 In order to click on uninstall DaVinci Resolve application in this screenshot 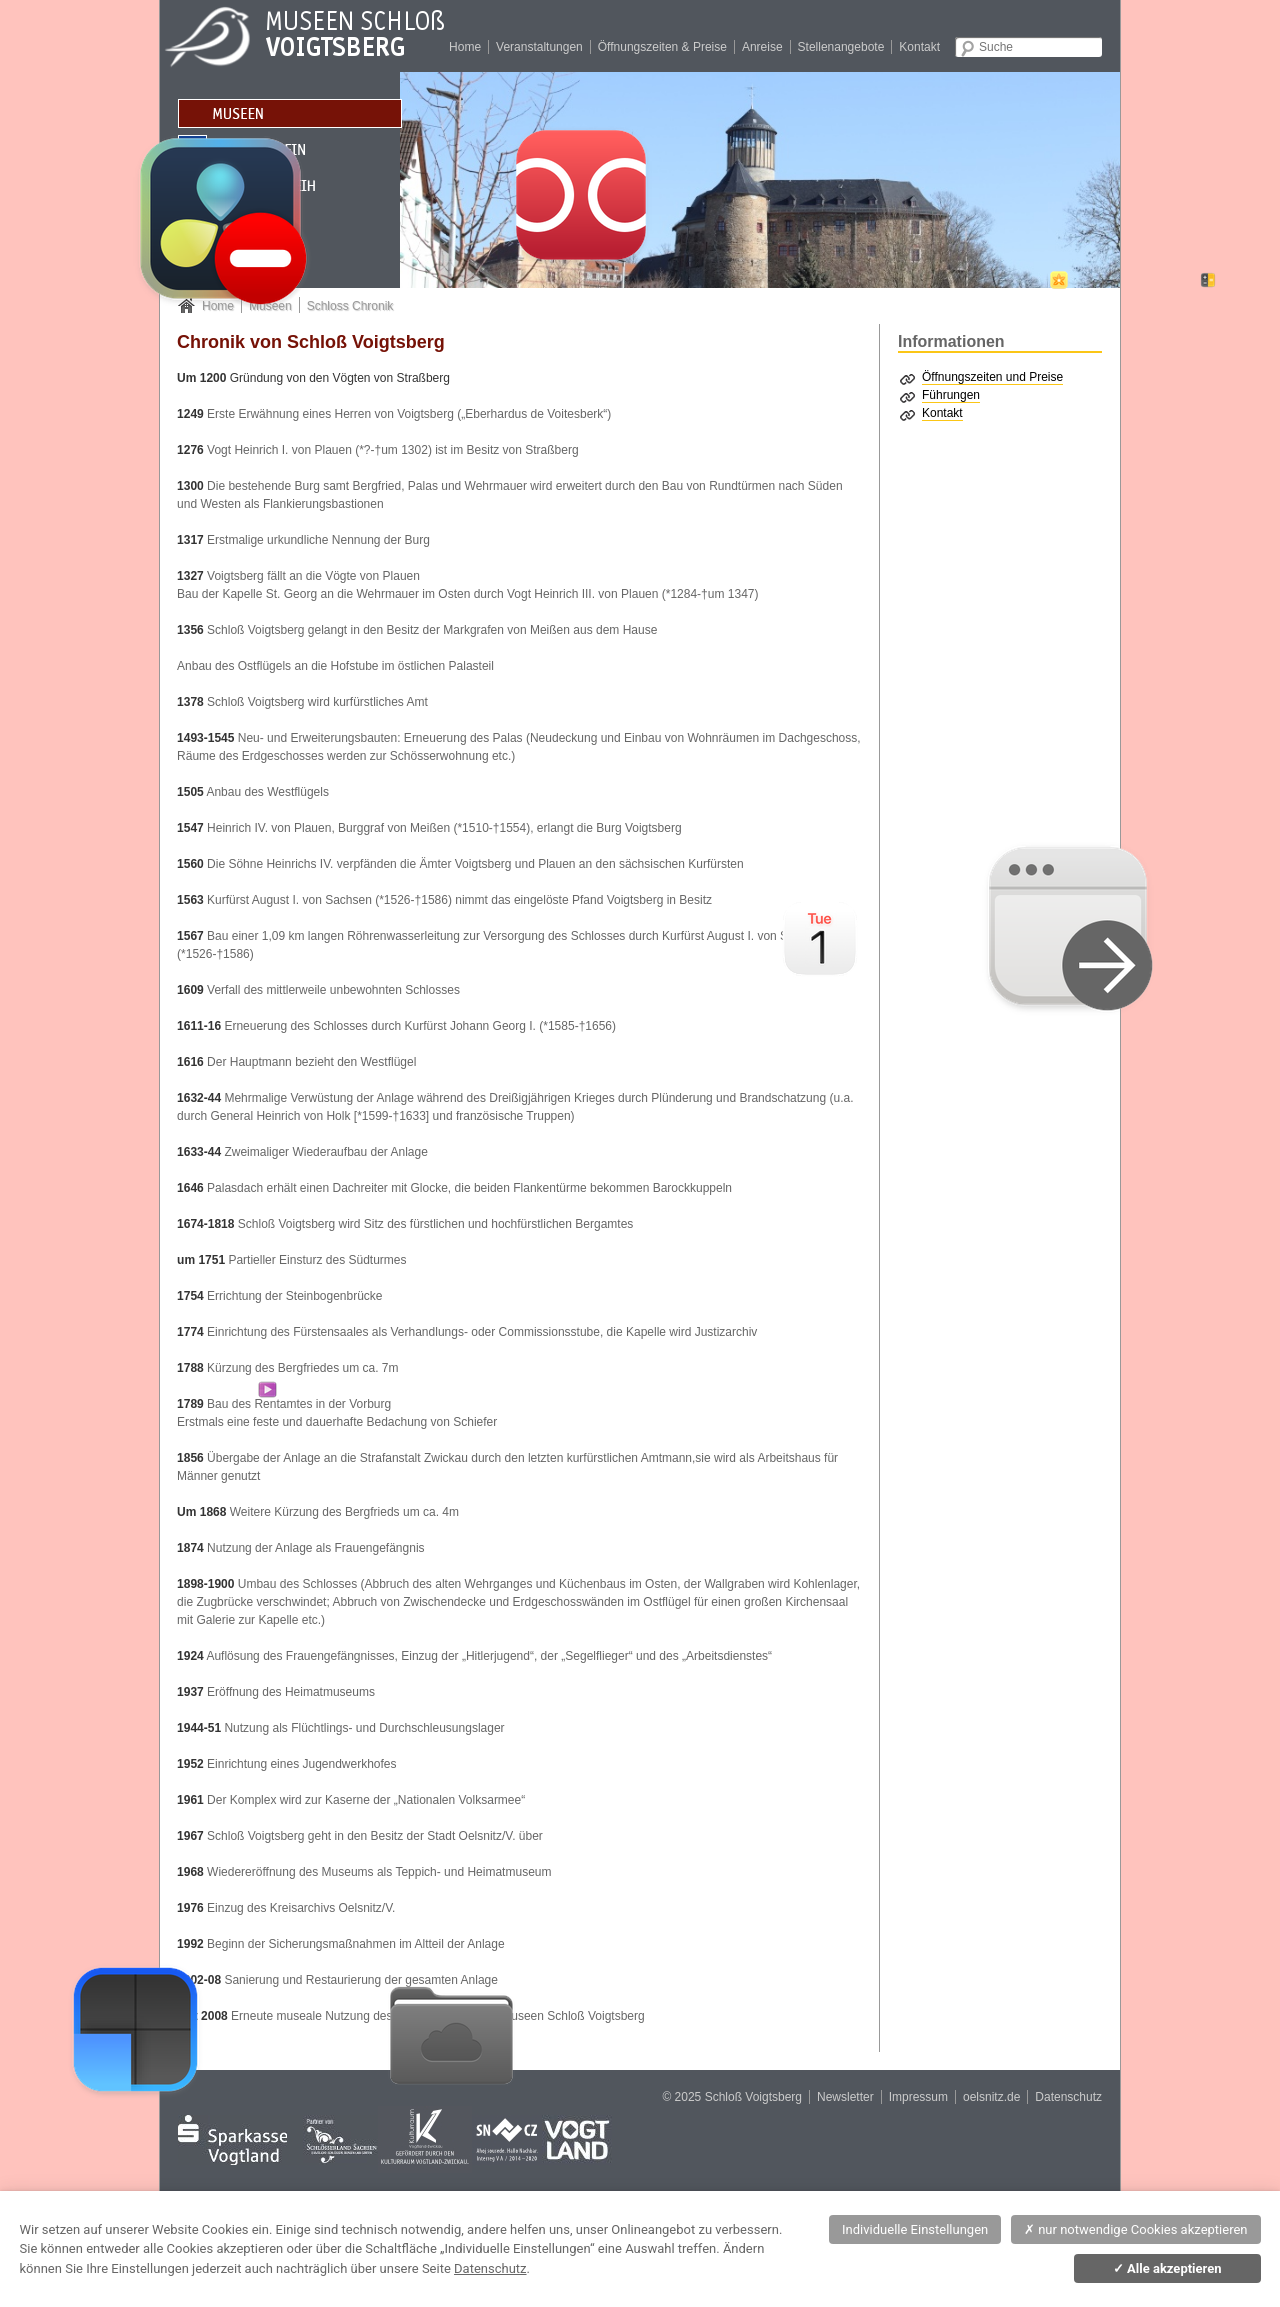, I will do `click(220, 218)`.